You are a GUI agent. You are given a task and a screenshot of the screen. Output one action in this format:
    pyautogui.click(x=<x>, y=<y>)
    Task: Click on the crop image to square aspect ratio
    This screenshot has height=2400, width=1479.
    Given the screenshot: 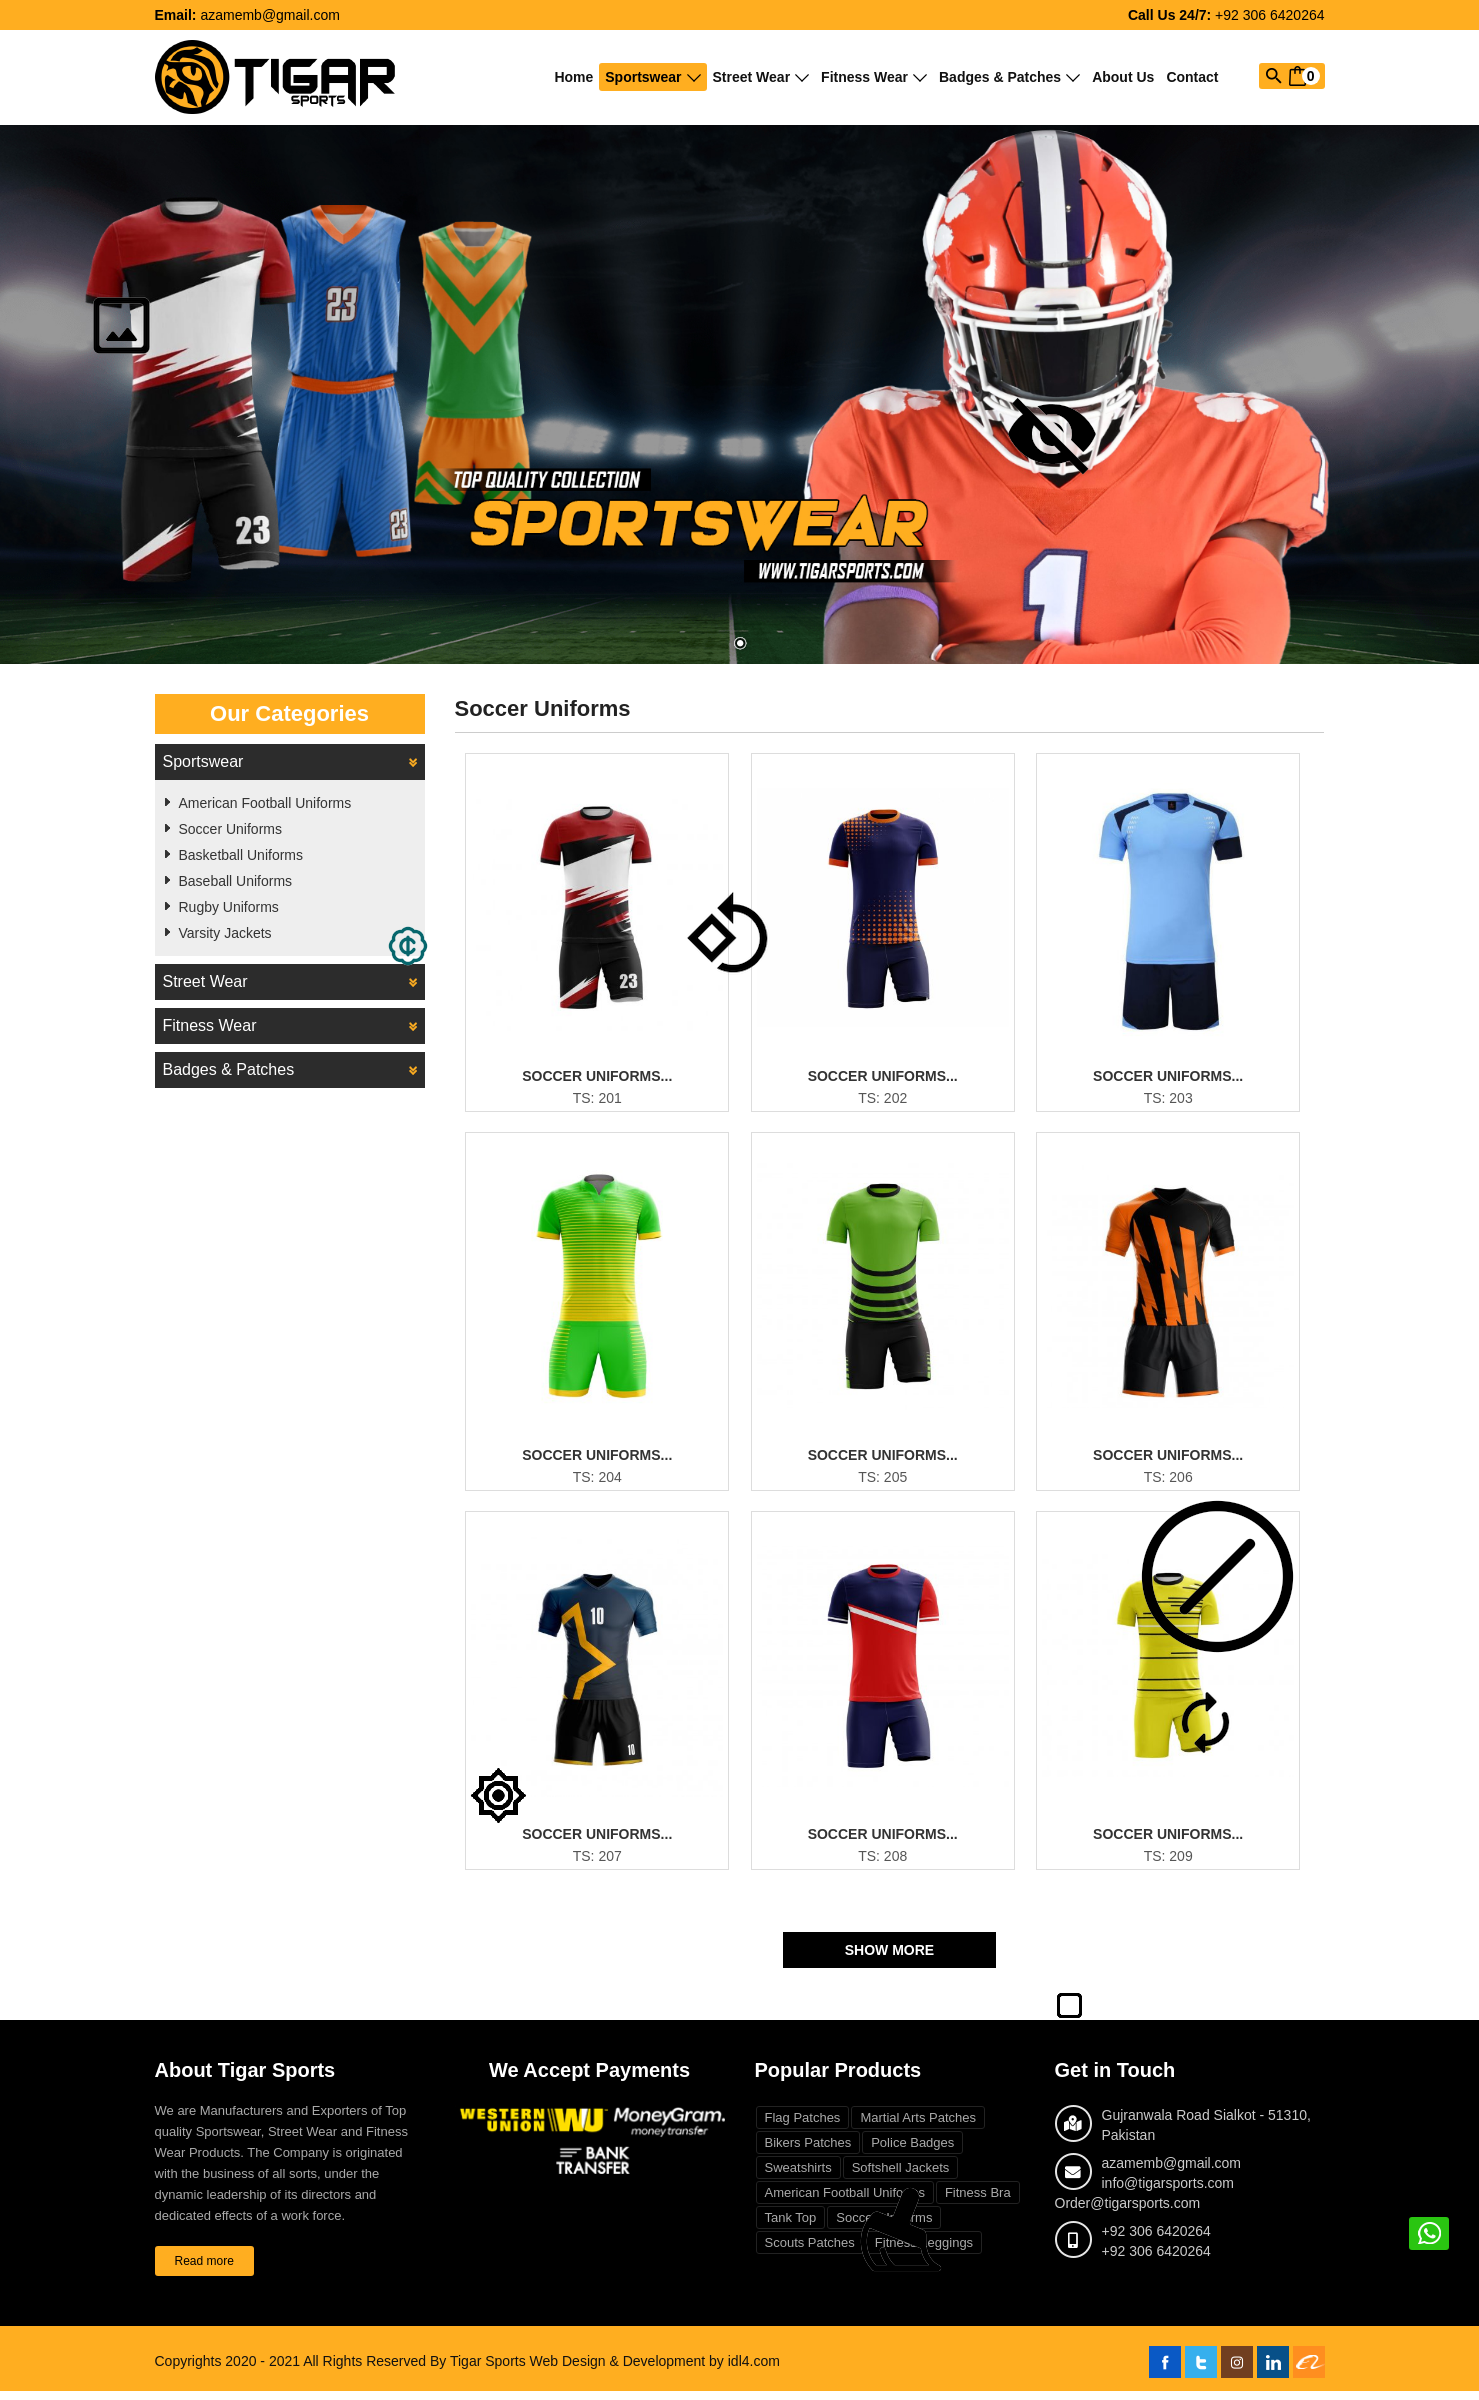 What is the action you would take?
    pyautogui.click(x=1069, y=2005)
    